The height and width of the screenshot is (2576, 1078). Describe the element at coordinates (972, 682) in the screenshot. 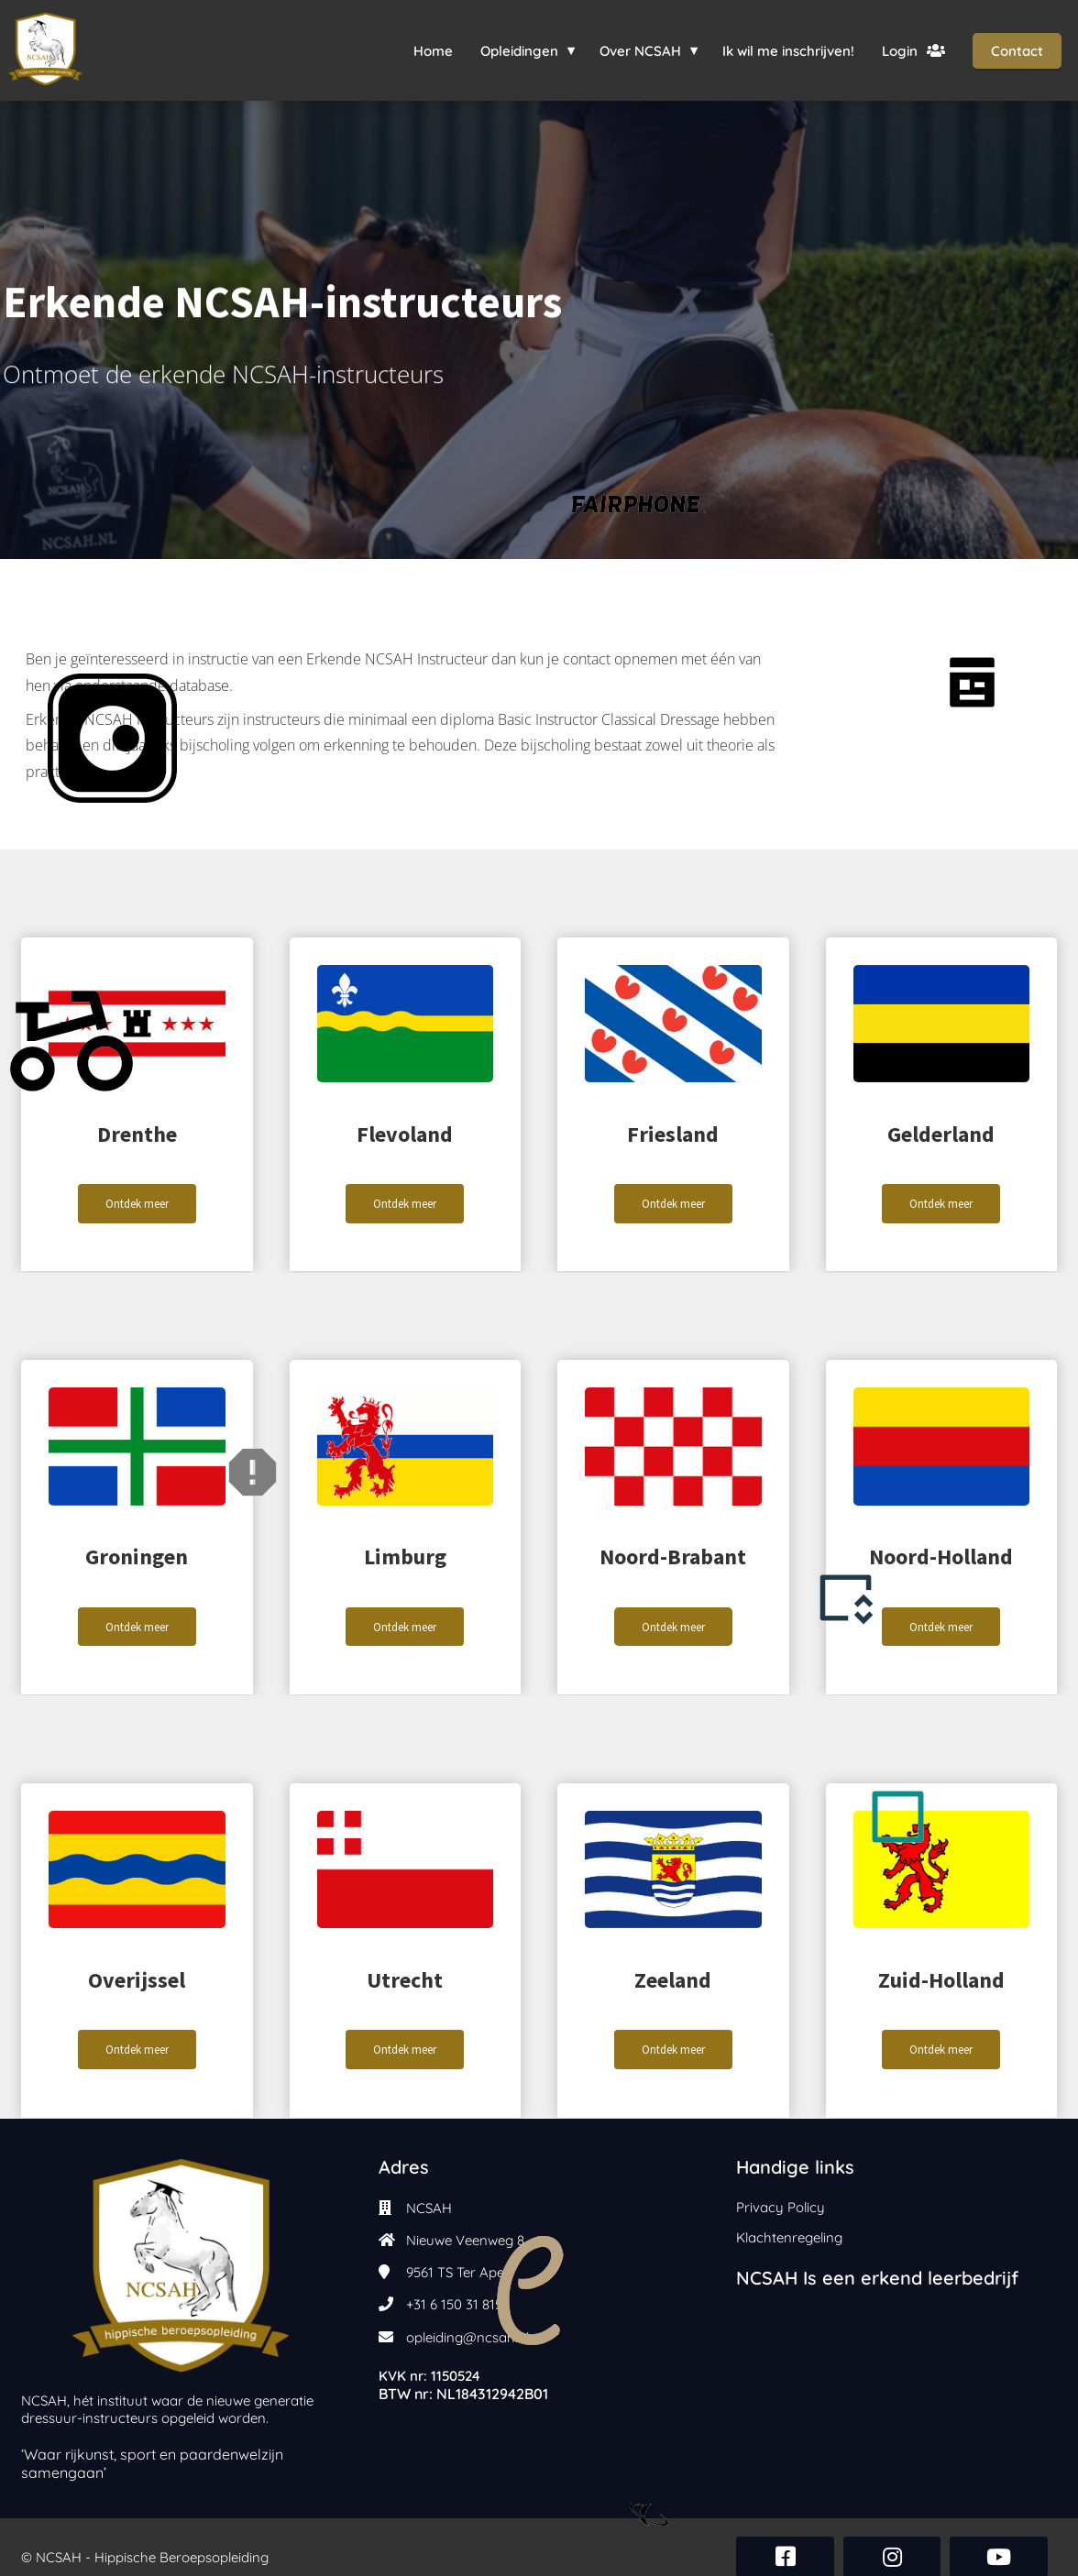

I see `open Apple Pages document` at that location.